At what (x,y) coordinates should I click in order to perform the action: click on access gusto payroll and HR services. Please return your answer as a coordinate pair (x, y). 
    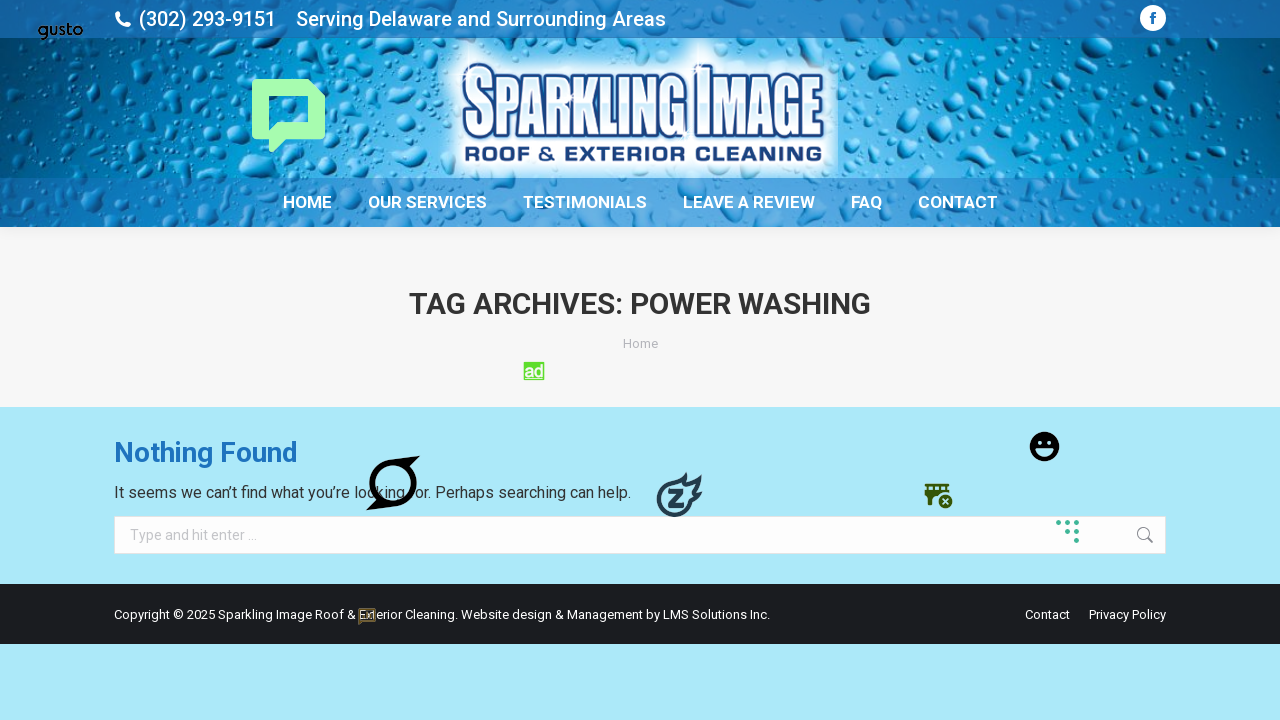
    Looking at the image, I should click on (60, 31).